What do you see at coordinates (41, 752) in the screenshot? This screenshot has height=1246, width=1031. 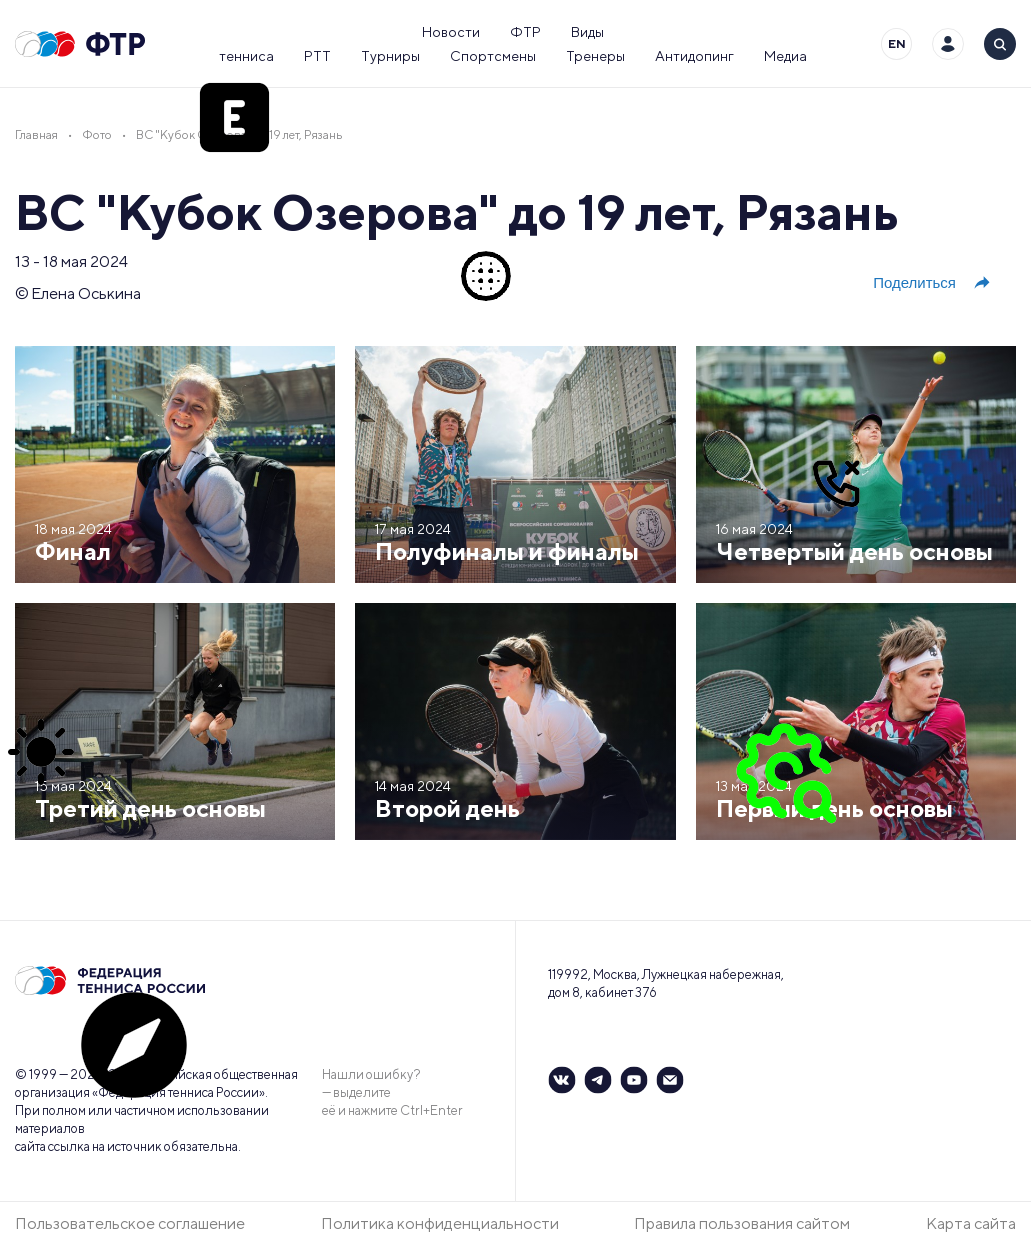 I see `switch to light mode` at bounding box center [41, 752].